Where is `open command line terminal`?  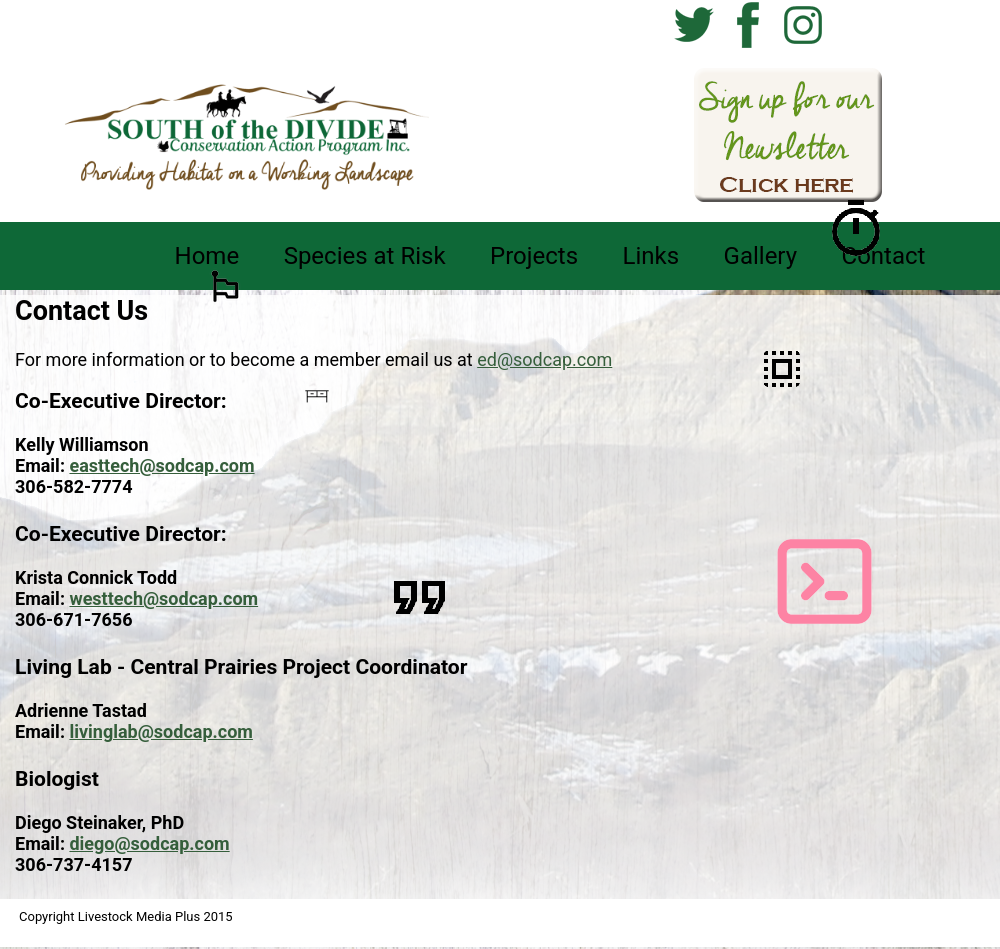 open command line terminal is located at coordinates (824, 581).